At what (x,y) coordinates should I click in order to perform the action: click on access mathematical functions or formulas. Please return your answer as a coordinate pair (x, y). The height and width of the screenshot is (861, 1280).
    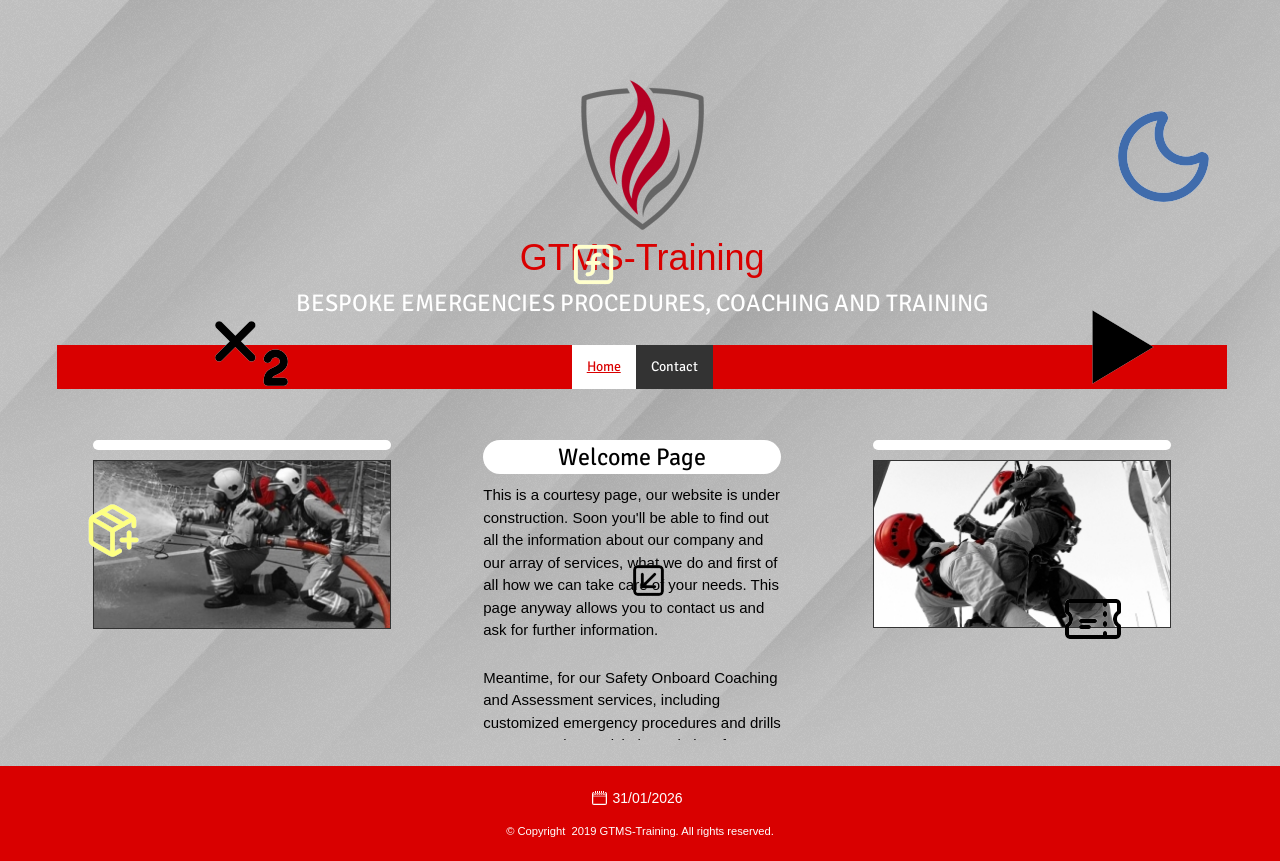
    Looking at the image, I should click on (593, 264).